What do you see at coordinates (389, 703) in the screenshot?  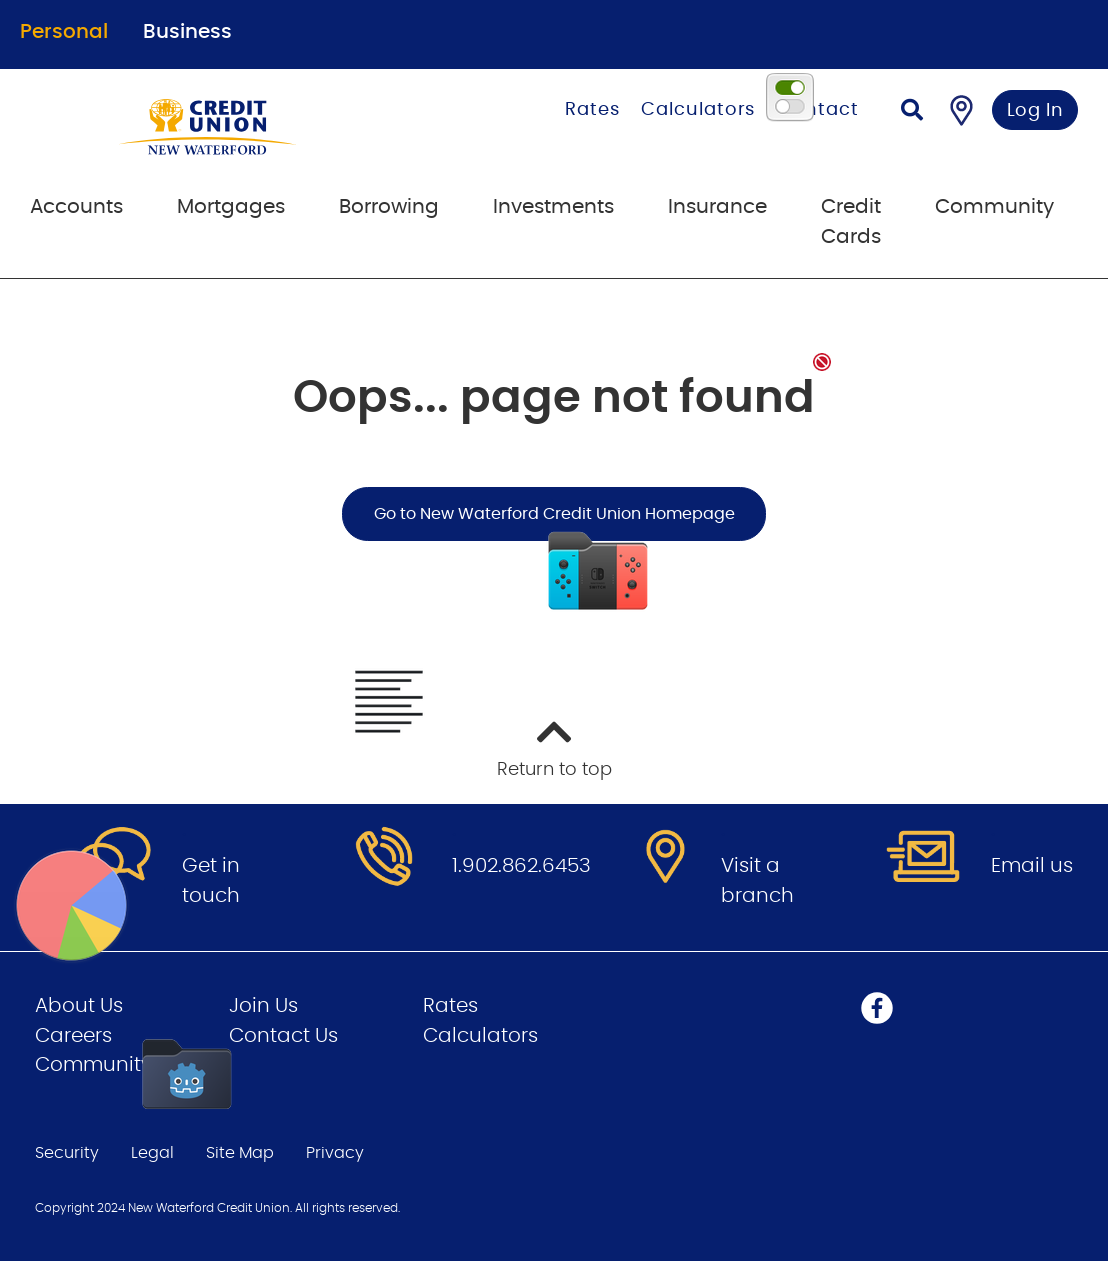 I see `align text to the left margin` at bounding box center [389, 703].